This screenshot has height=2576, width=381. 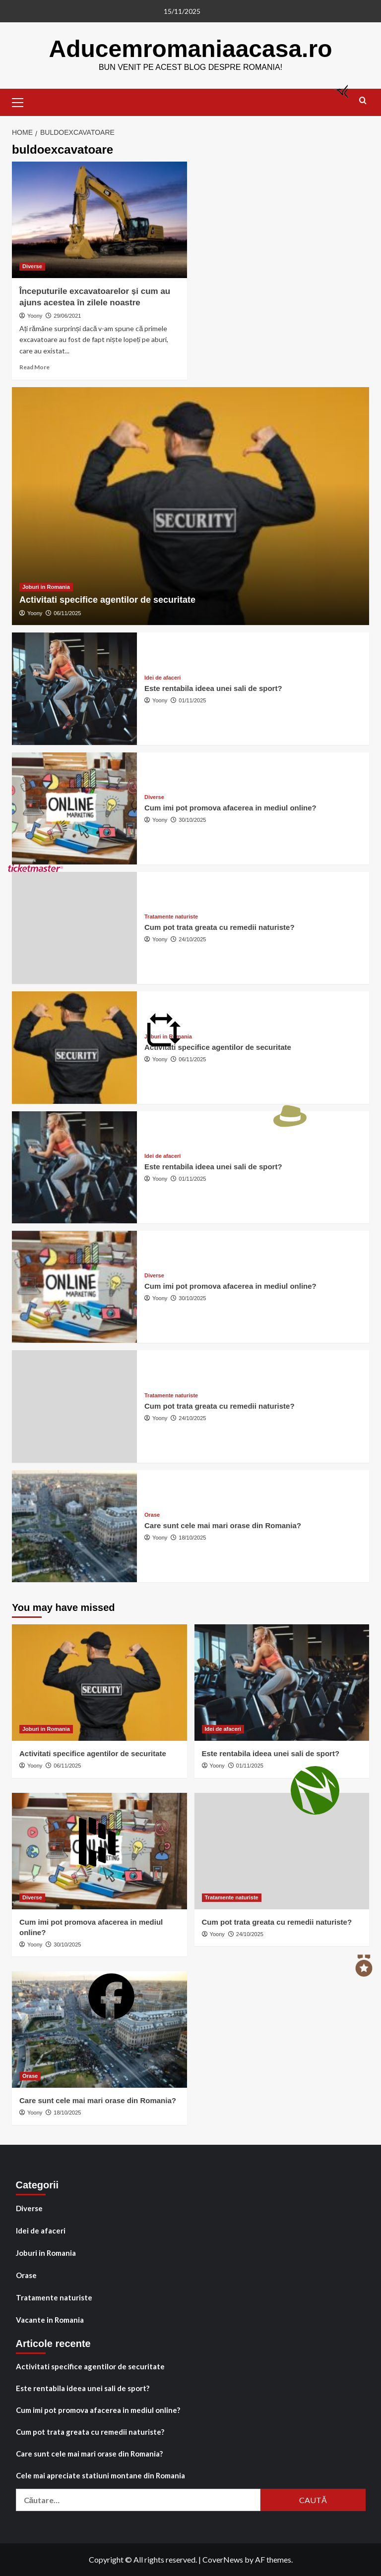 What do you see at coordinates (290, 1116) in the screenshot?
I see `sinatra ruby framework logo` at bounding box center [290, 1116].